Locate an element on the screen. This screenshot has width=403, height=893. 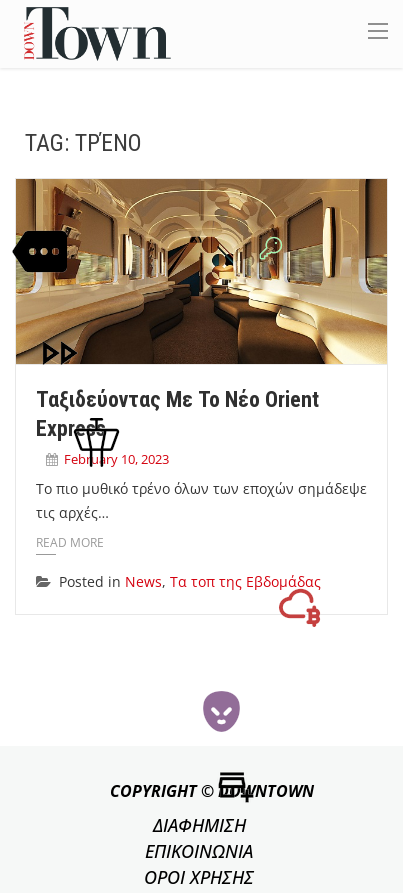
add a new business location is located at coordinates (236, 785).